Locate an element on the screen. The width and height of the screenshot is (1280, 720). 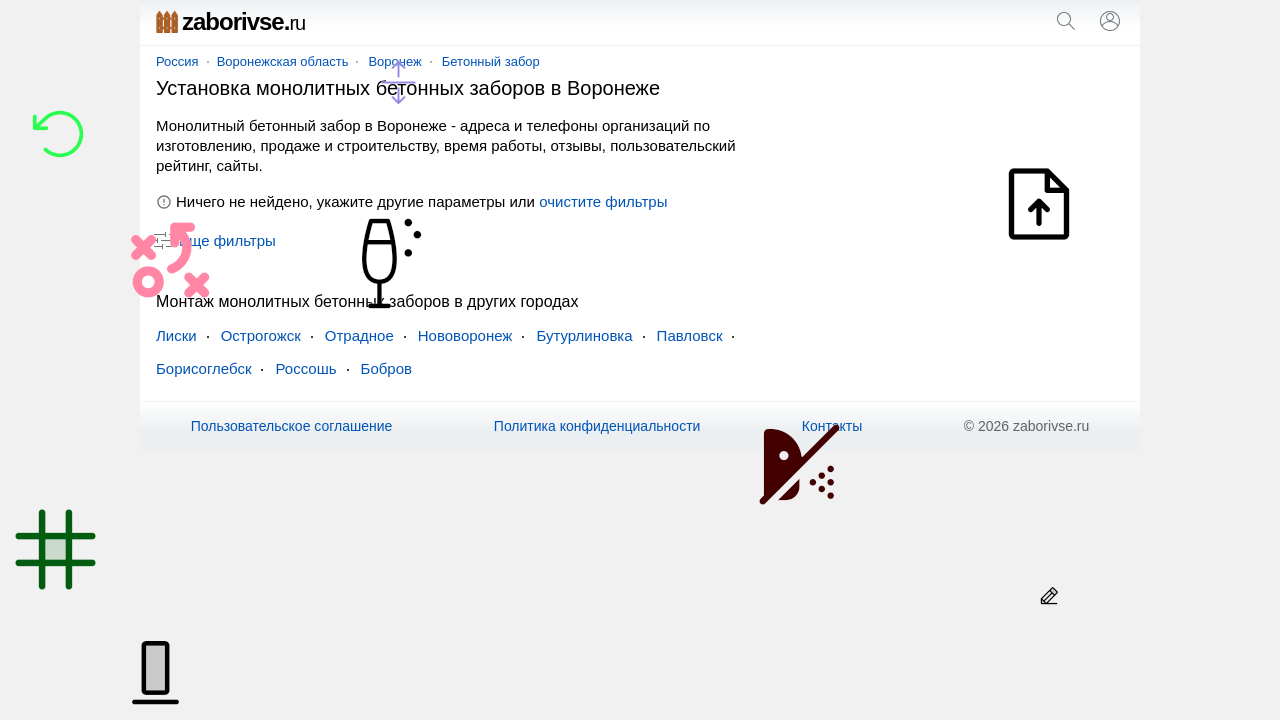
indicates coughing is prohibited in this area is located at coordinates (799, 464).